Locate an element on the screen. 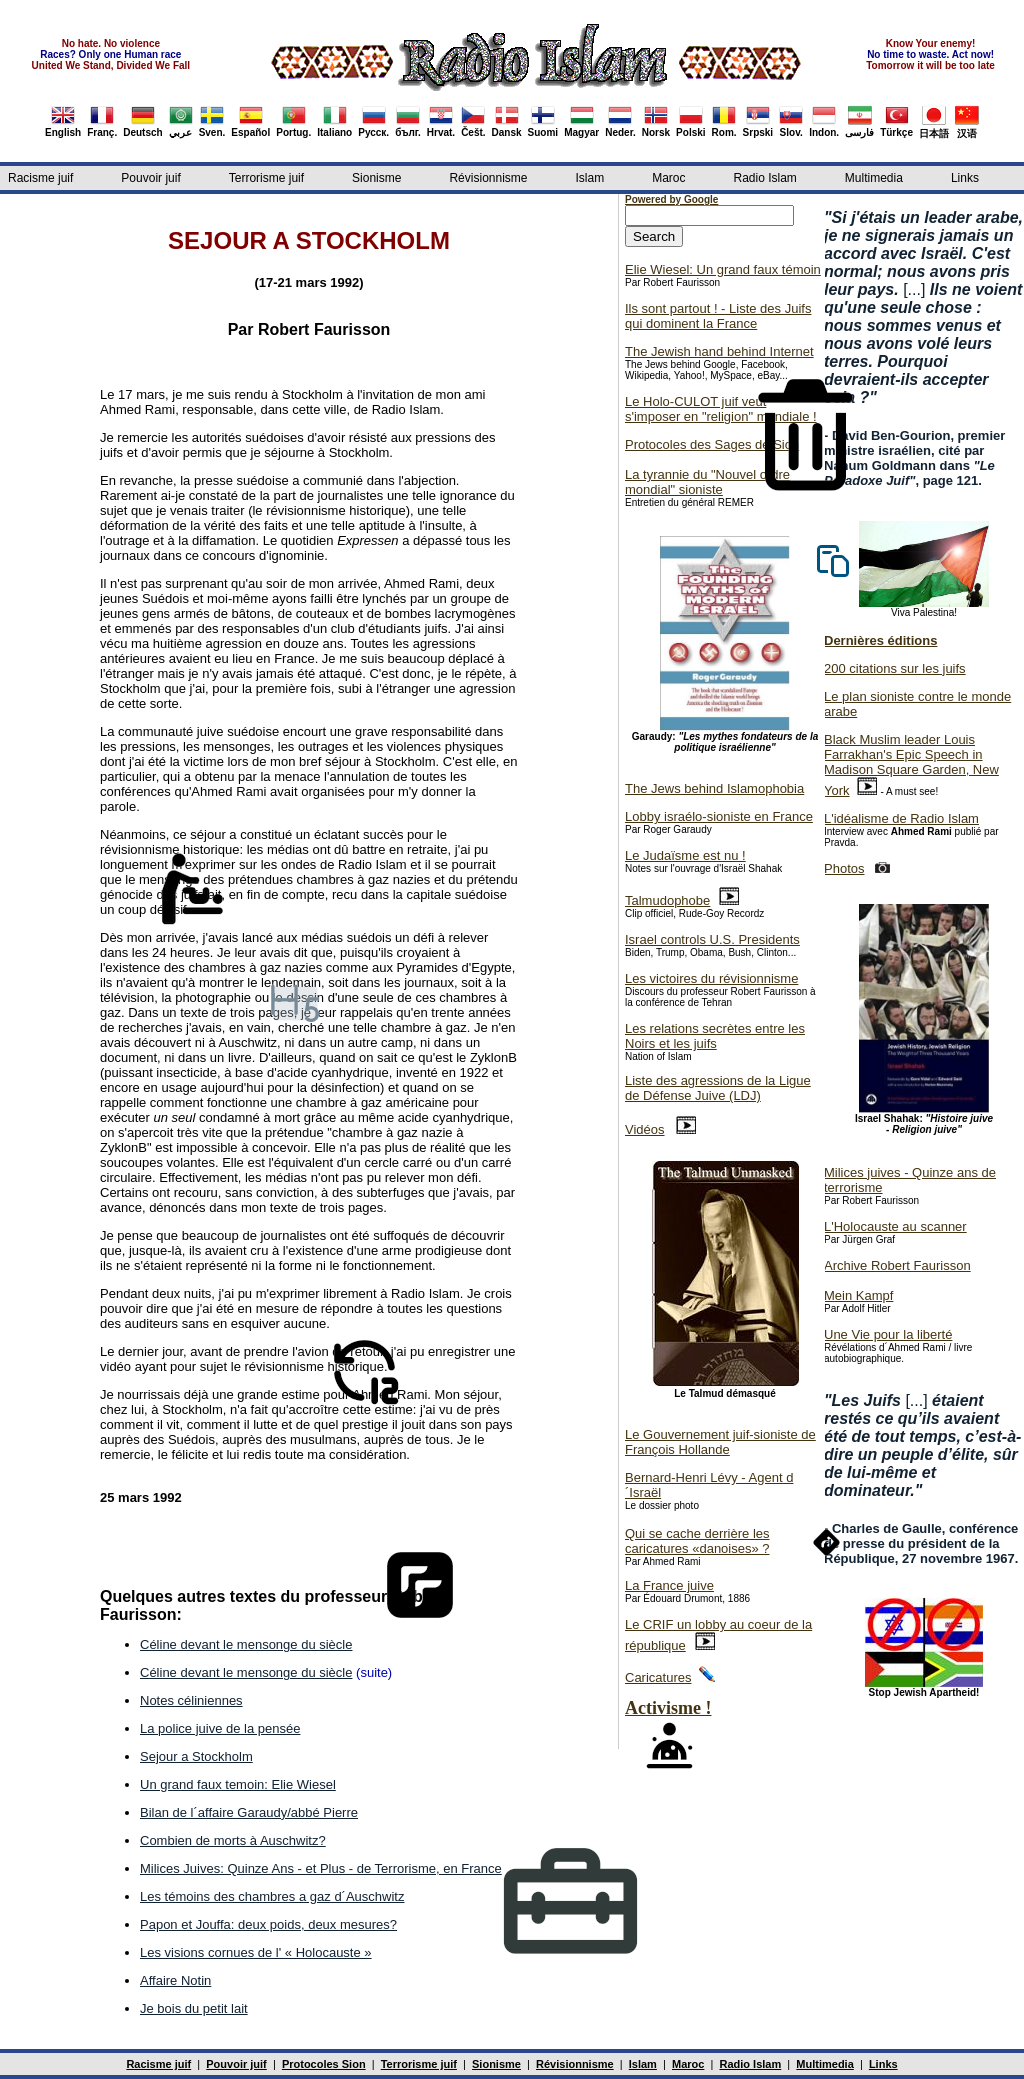 The image size is (1024, 2079). red river brand logo is located at coordinates (420, 1585).